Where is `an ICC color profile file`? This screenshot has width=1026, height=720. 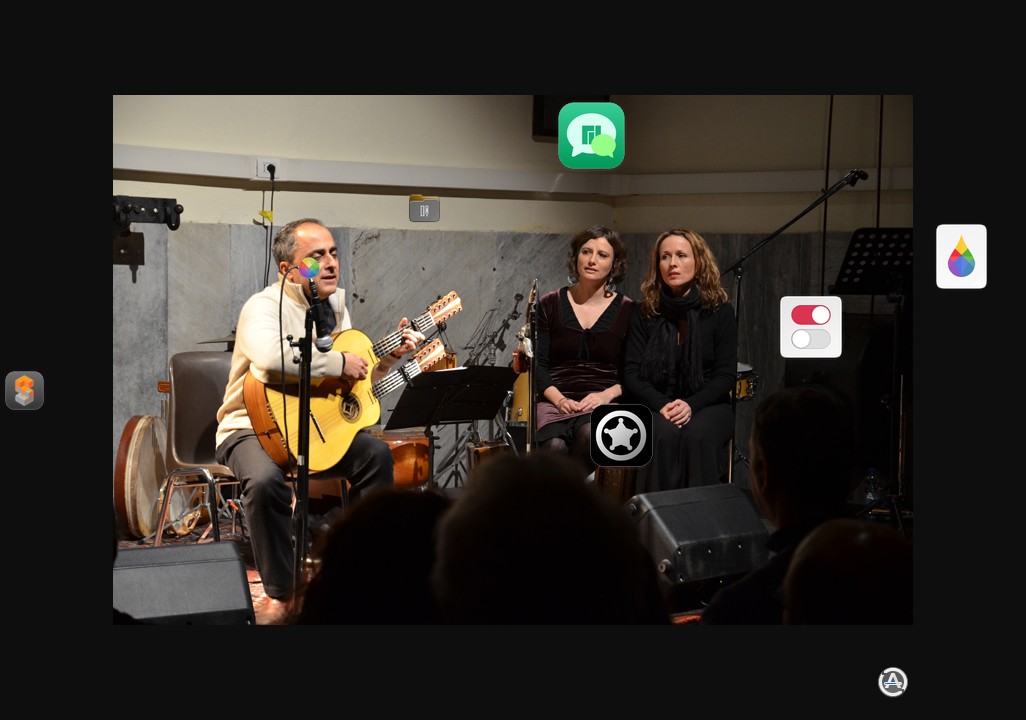 an ICC color profile file is located at coordinates (961, 256).